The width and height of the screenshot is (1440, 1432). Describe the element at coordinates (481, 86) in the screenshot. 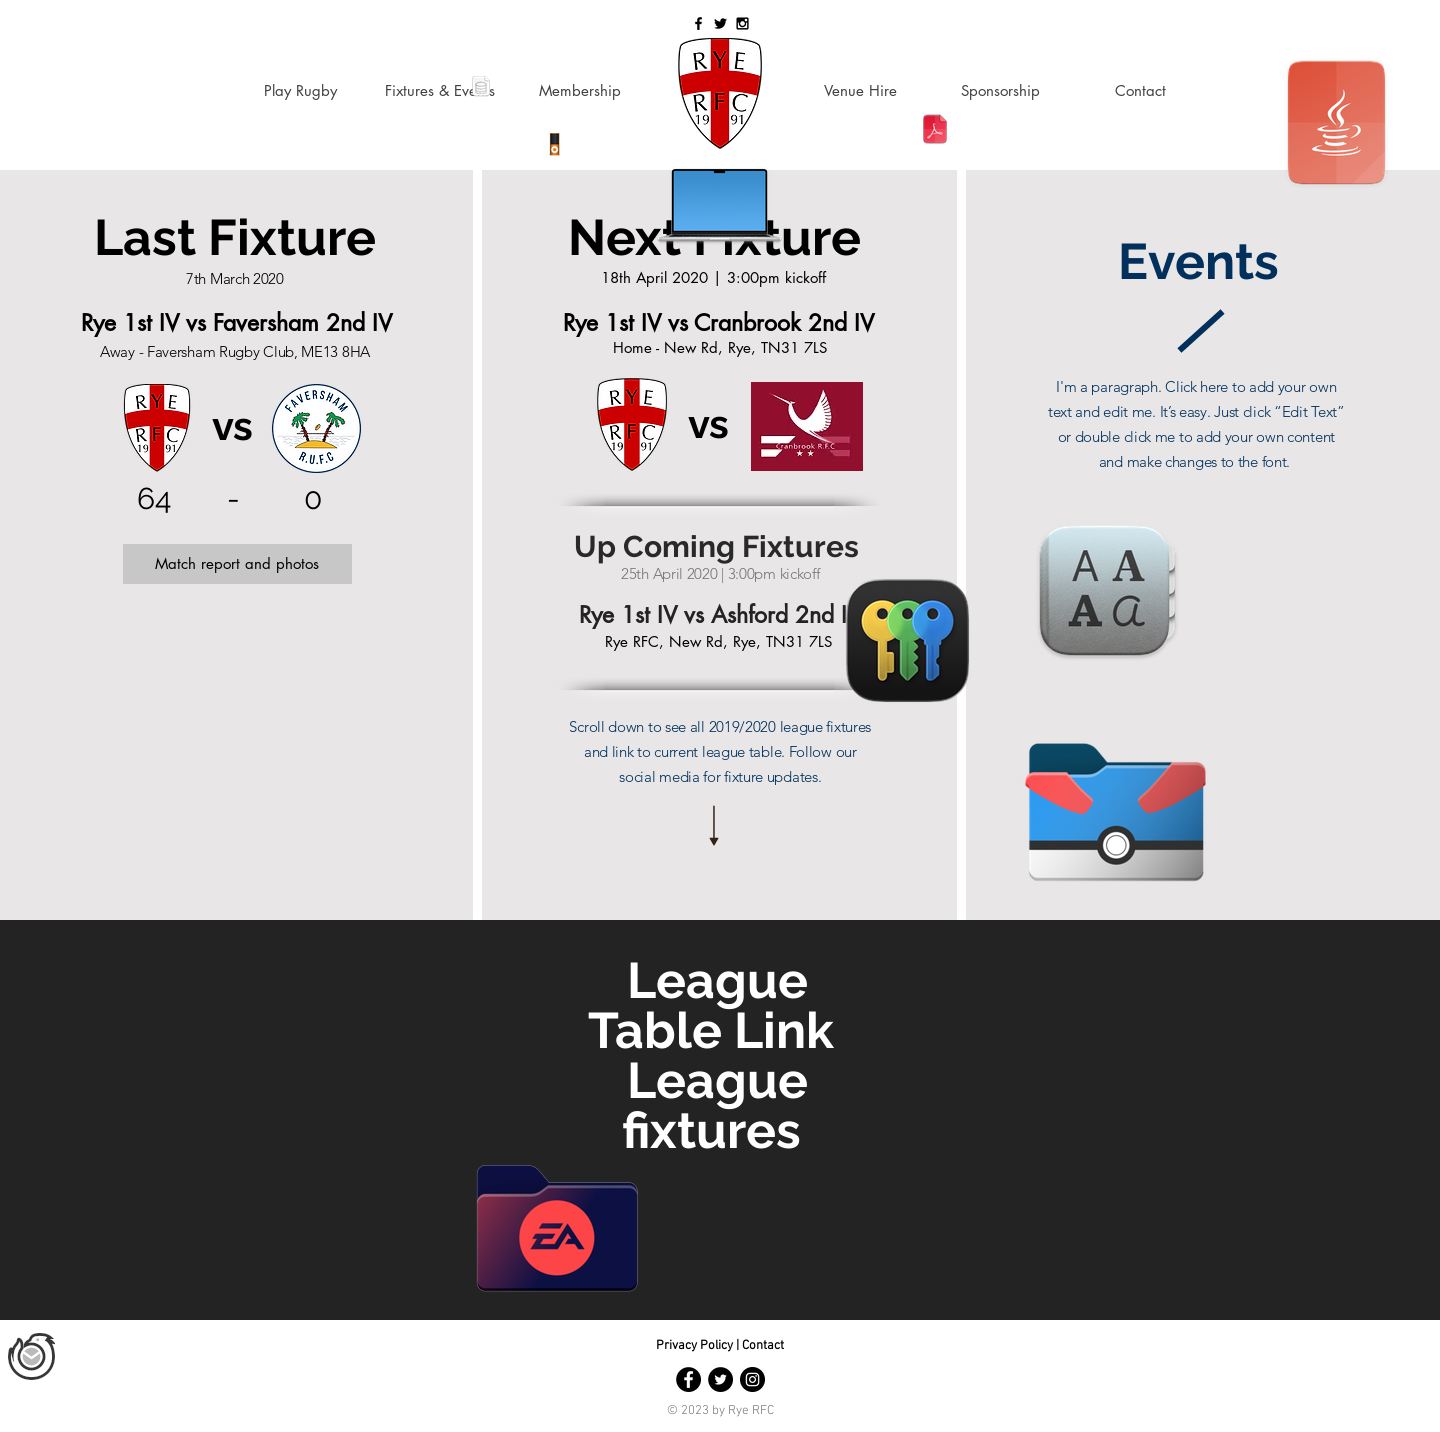

I see `indicates a SQL database file` at that location.